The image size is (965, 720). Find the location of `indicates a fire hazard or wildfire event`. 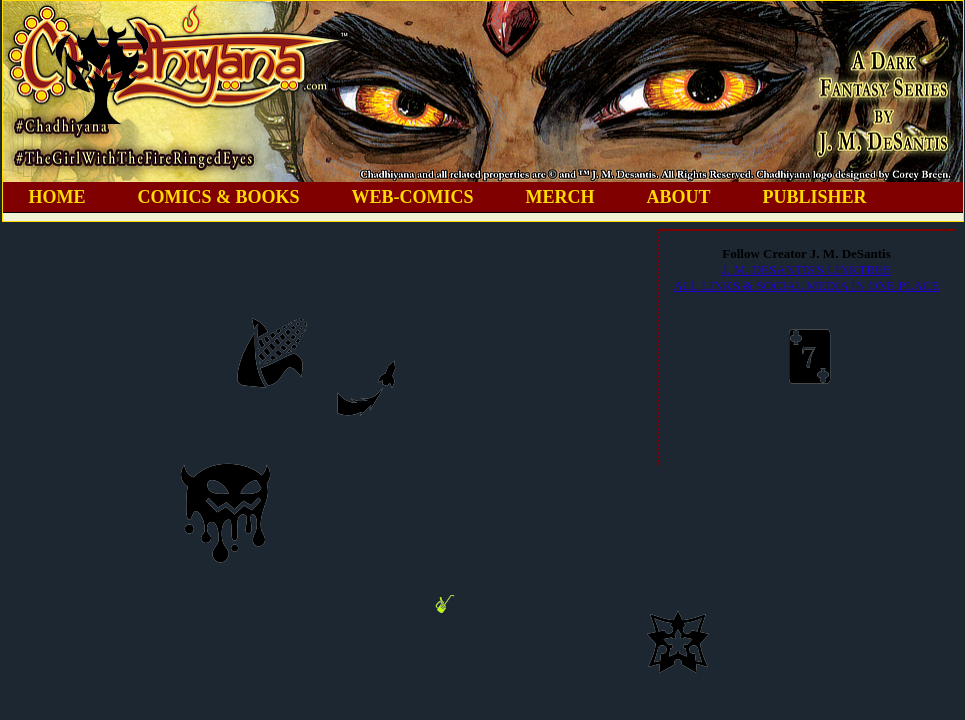

indicates a fire hazard or wildfire event is located at coordinates (103, 75).